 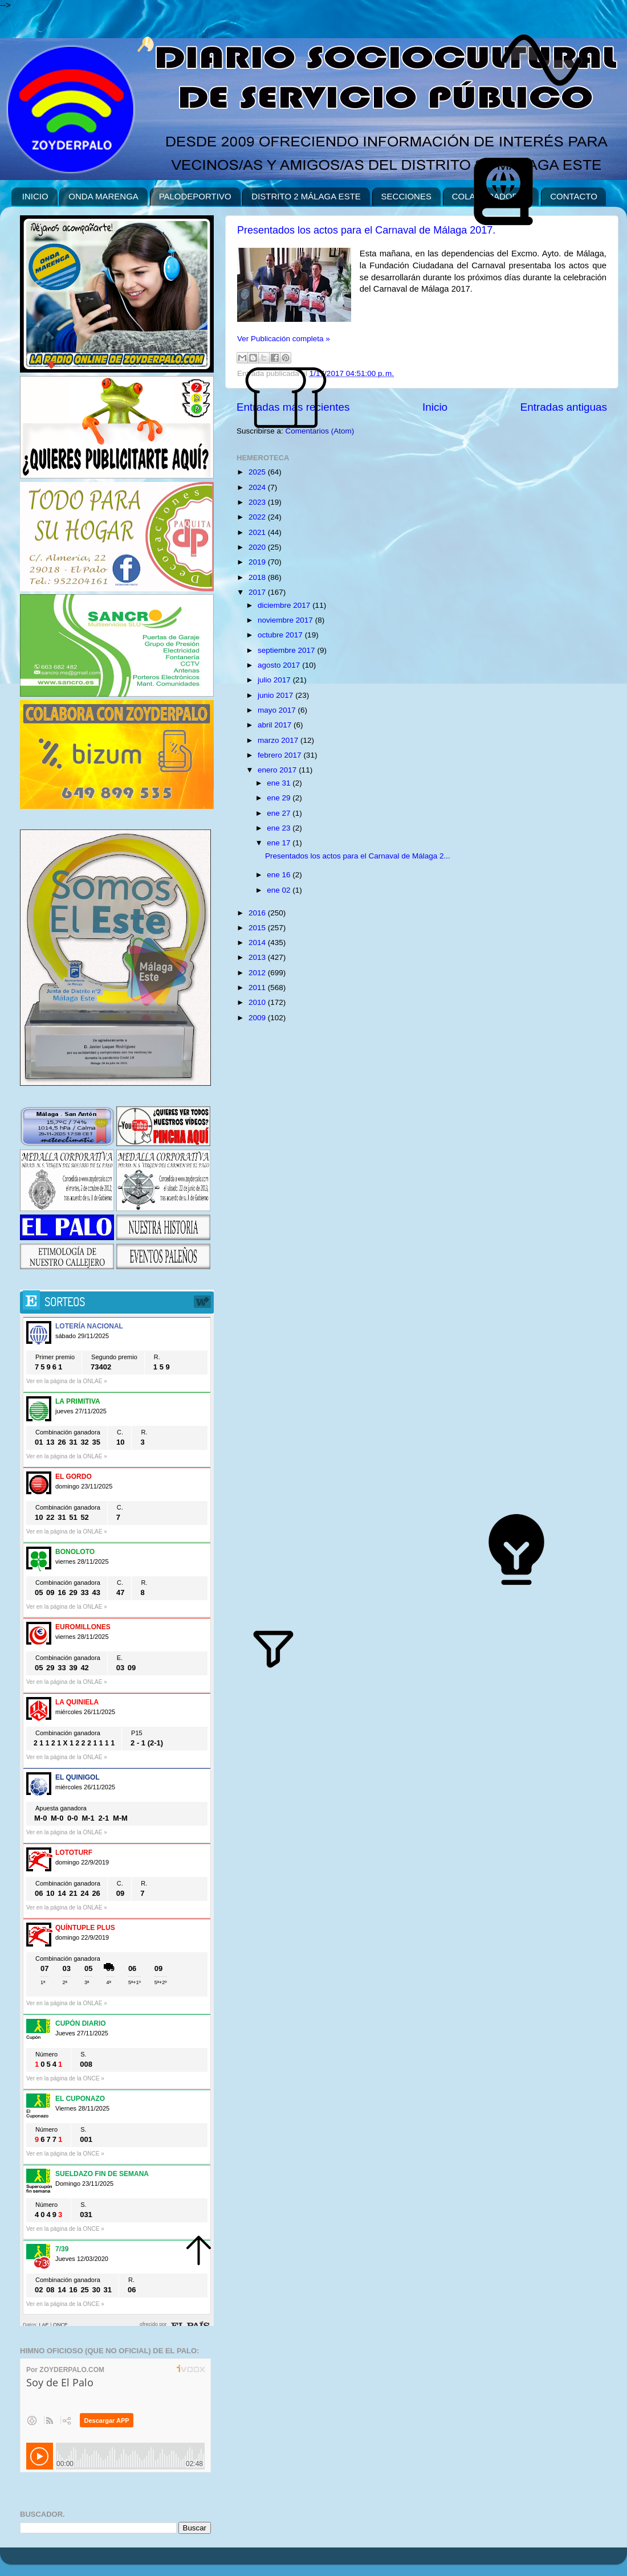 What do you see at coordinates (503, 191) in the screenshot?
I see `access world atlas or geography resources` at bounding box center [503, 191].